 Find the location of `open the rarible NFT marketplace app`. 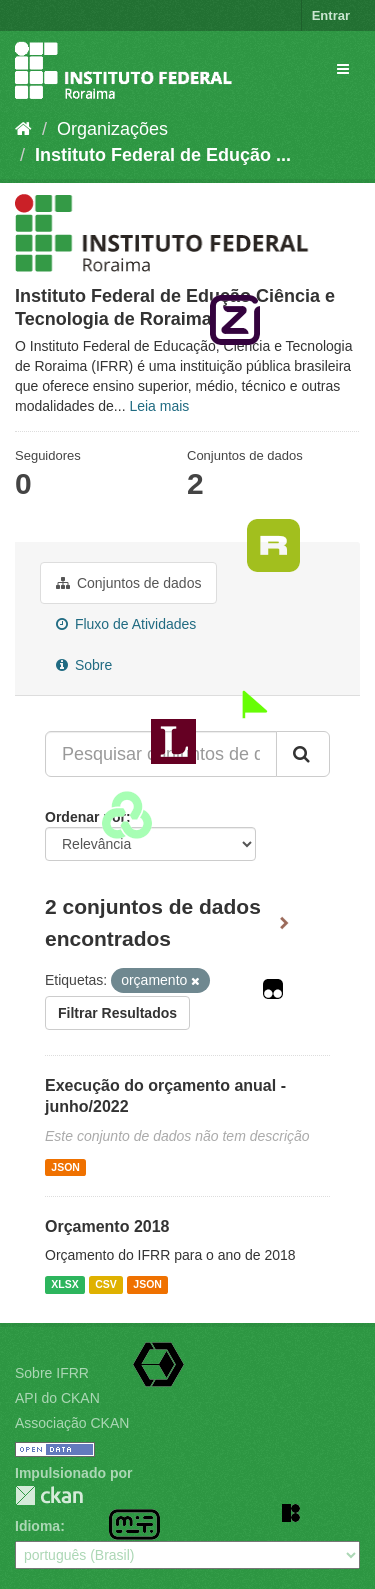

open the rarible NFT marketplace app is located at coordinates (273, 545).